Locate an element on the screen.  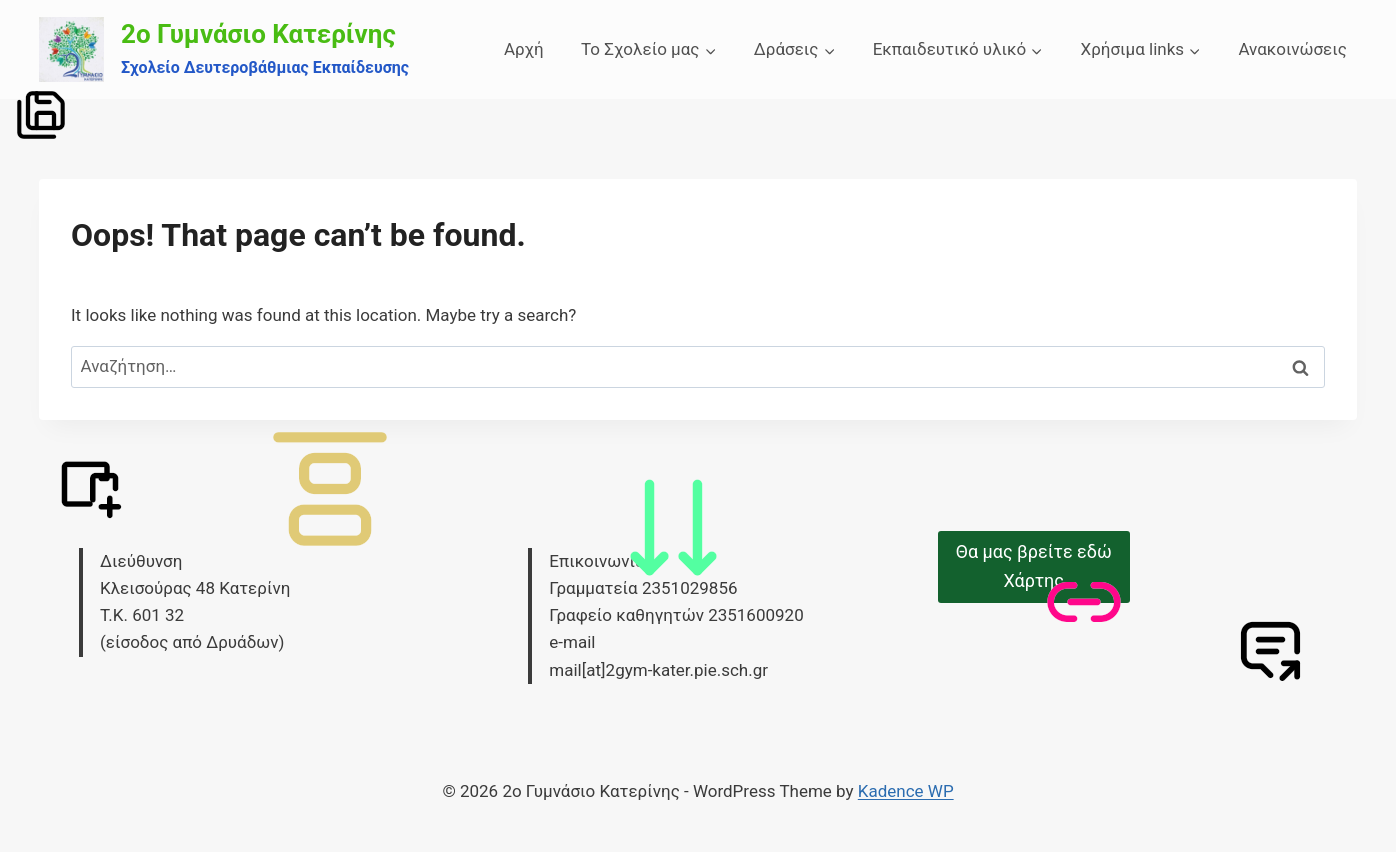
download multiple items is located at coordinates (673, 527).